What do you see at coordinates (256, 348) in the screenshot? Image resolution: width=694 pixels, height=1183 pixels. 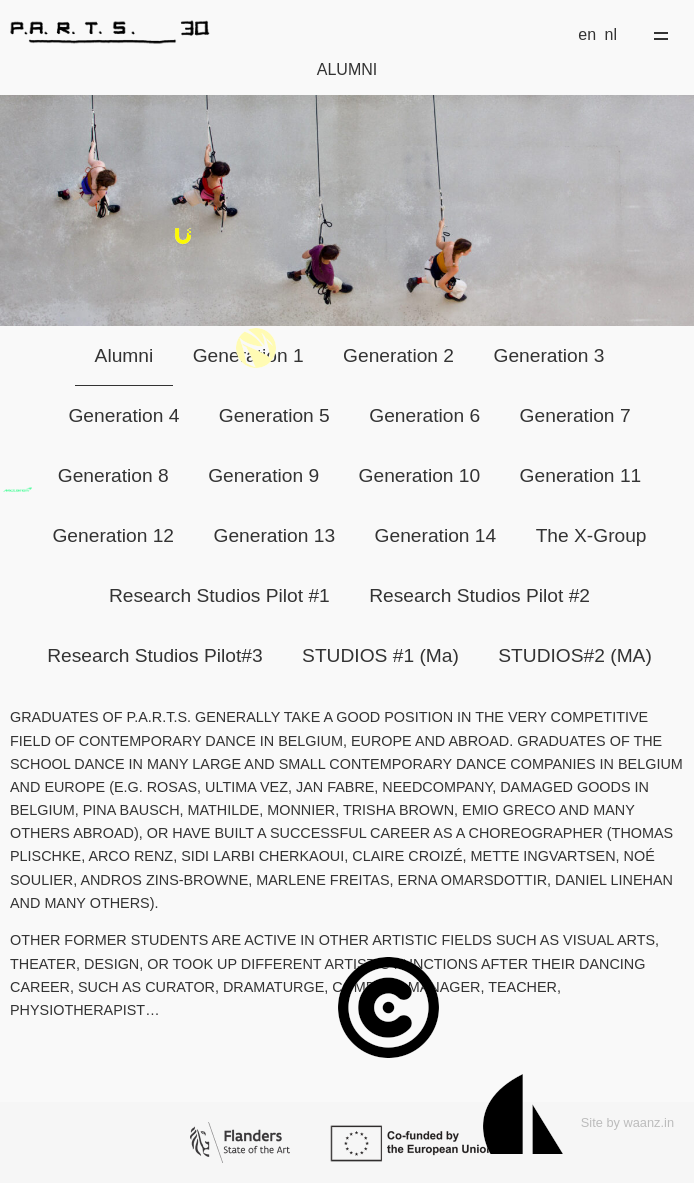 I see `spacemacs text editor logo` at bounding box center [256, 348].